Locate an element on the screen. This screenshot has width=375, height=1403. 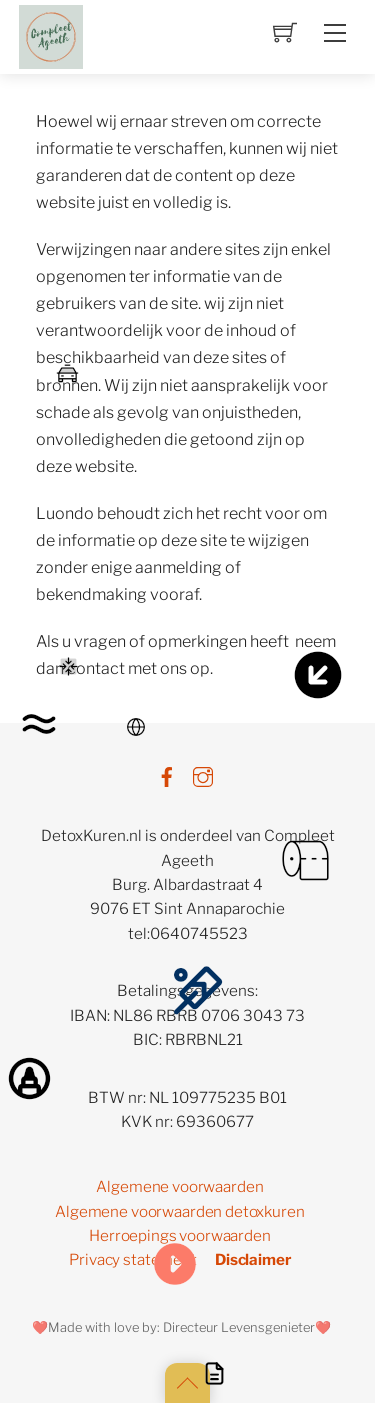
collapse or minimize content is located at coordinates (68, 666).